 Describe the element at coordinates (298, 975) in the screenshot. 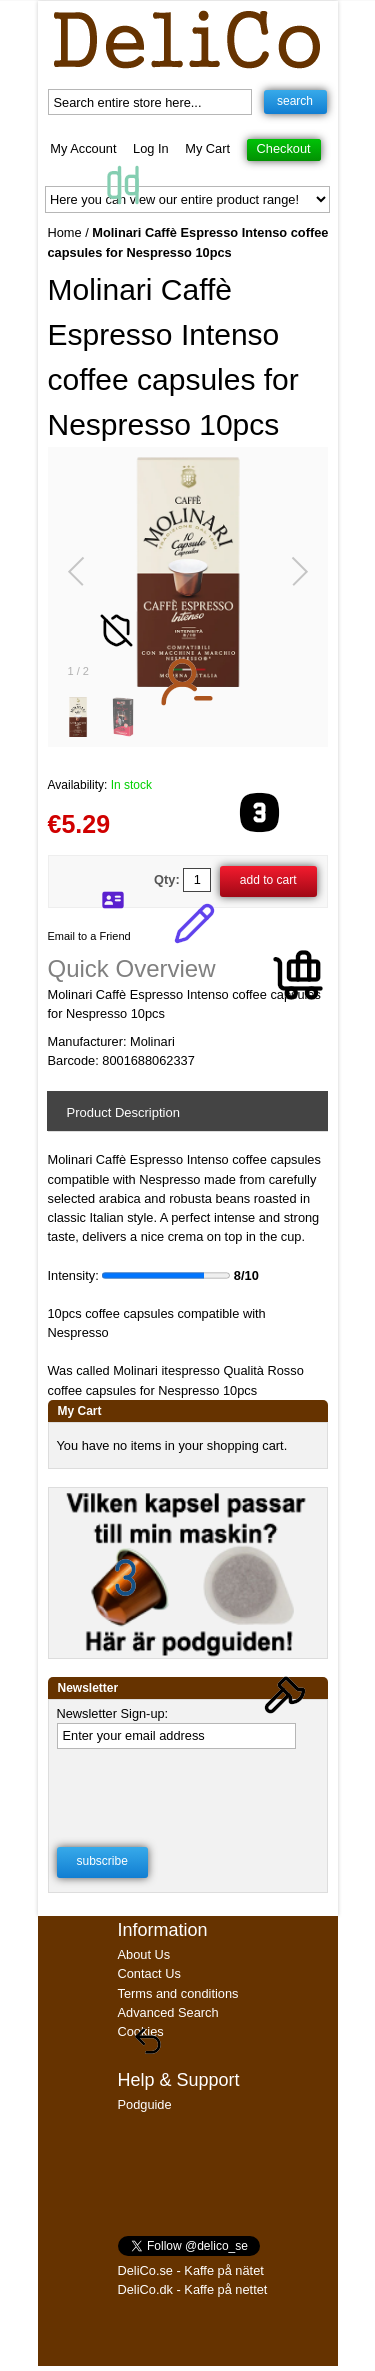

I see `baggage claim area indicator` at that location.